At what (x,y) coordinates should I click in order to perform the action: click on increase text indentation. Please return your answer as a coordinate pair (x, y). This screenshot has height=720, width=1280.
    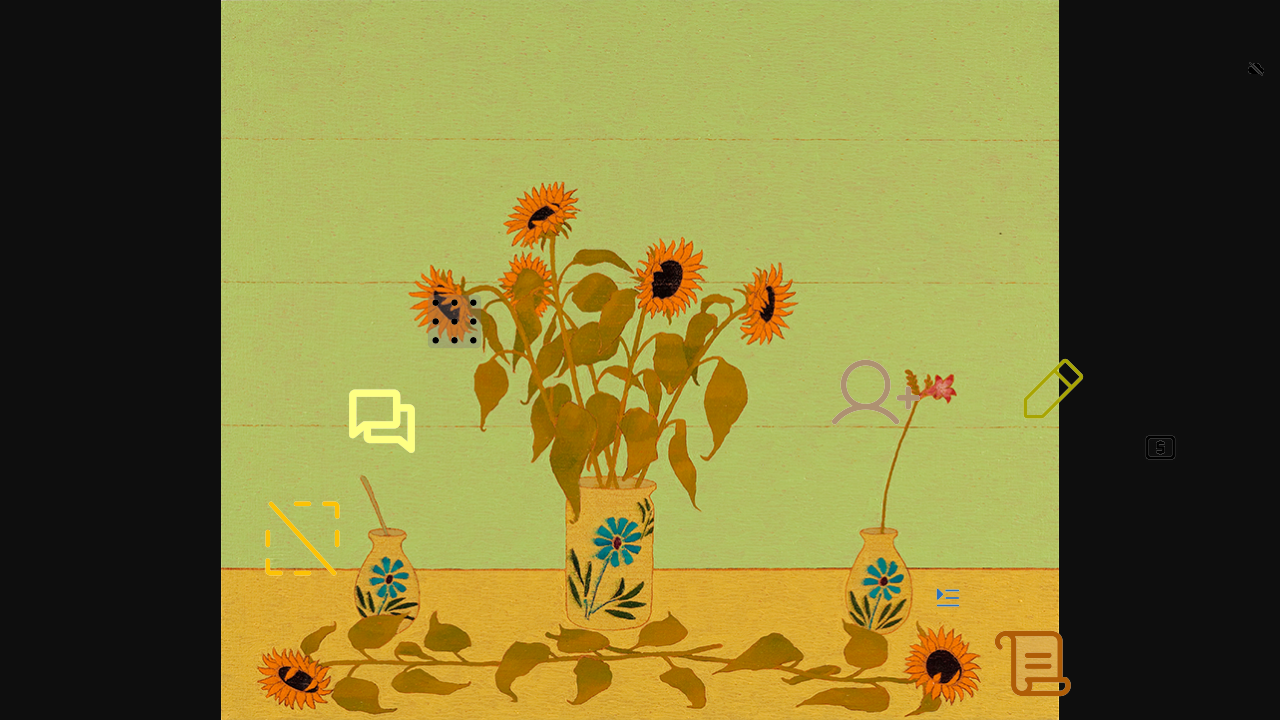
    Looking at the image, I should click on (948, 598).